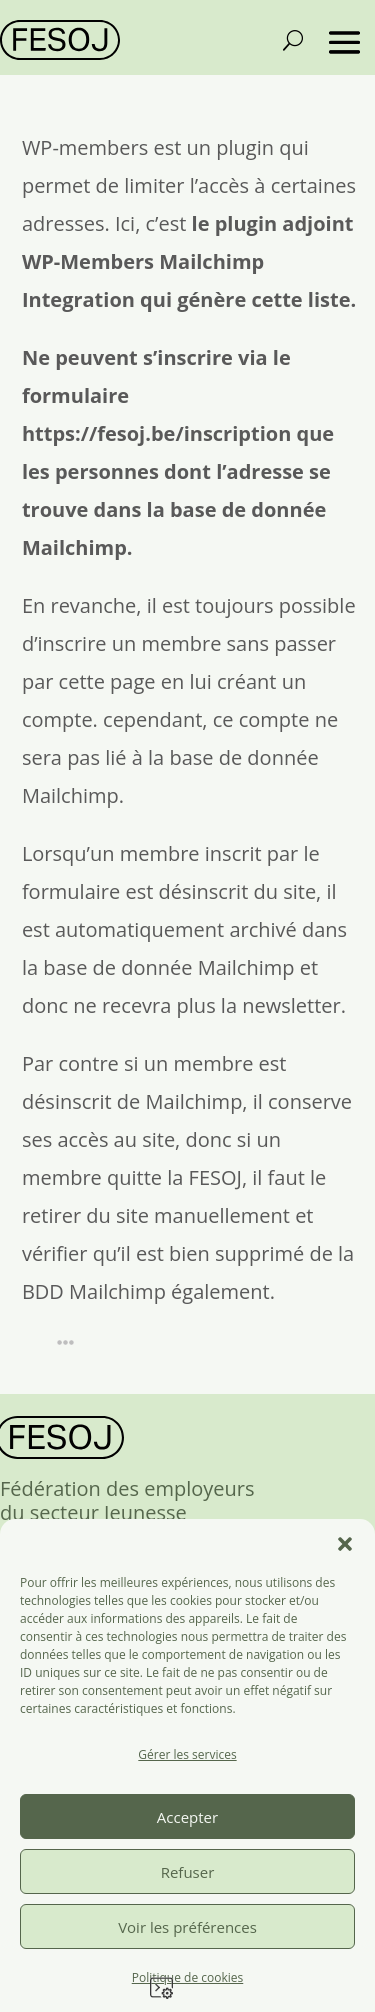 The image size is (375, 2012). I want to click on open terminal preferences, so click(161, 1987).